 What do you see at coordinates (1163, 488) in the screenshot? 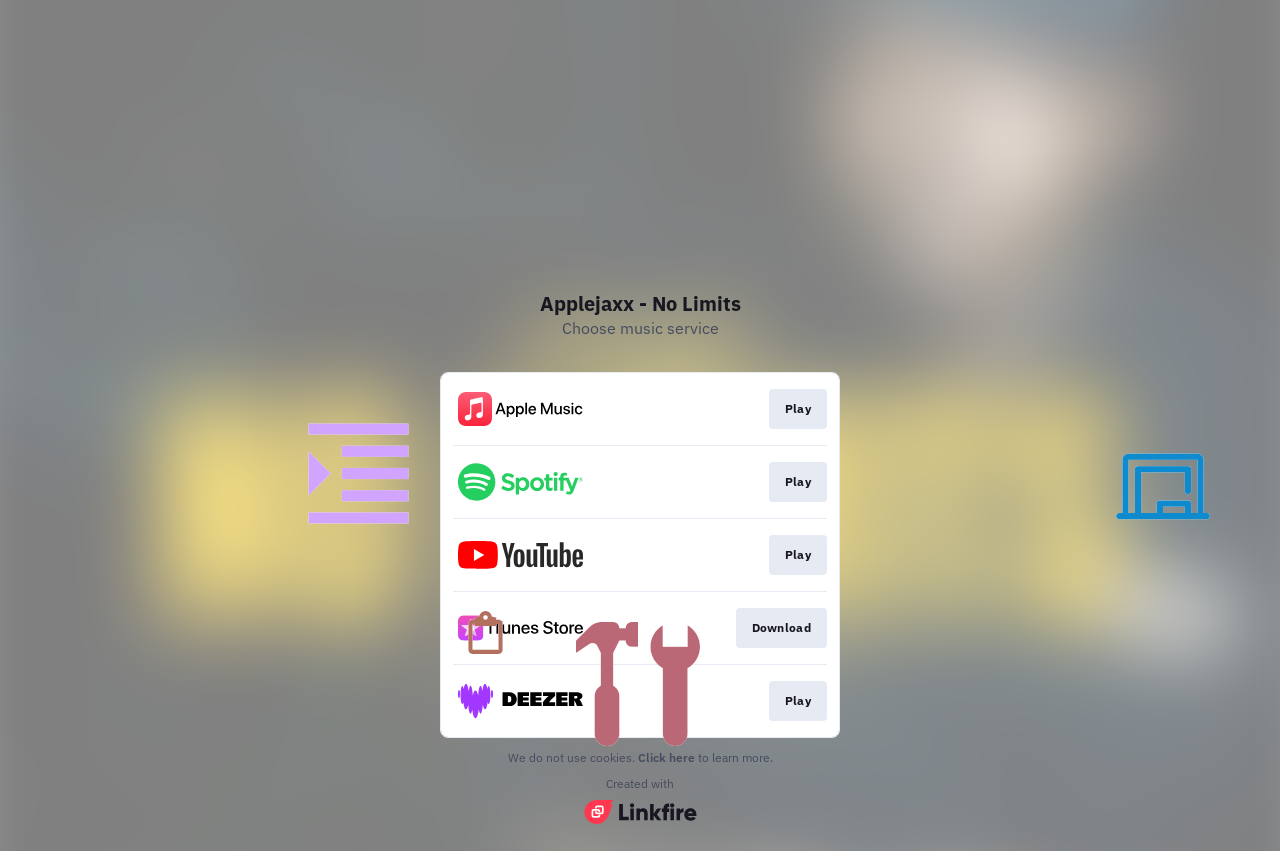
I see `open whiteboard or presentation mode` at bounding box center [1163, 488].